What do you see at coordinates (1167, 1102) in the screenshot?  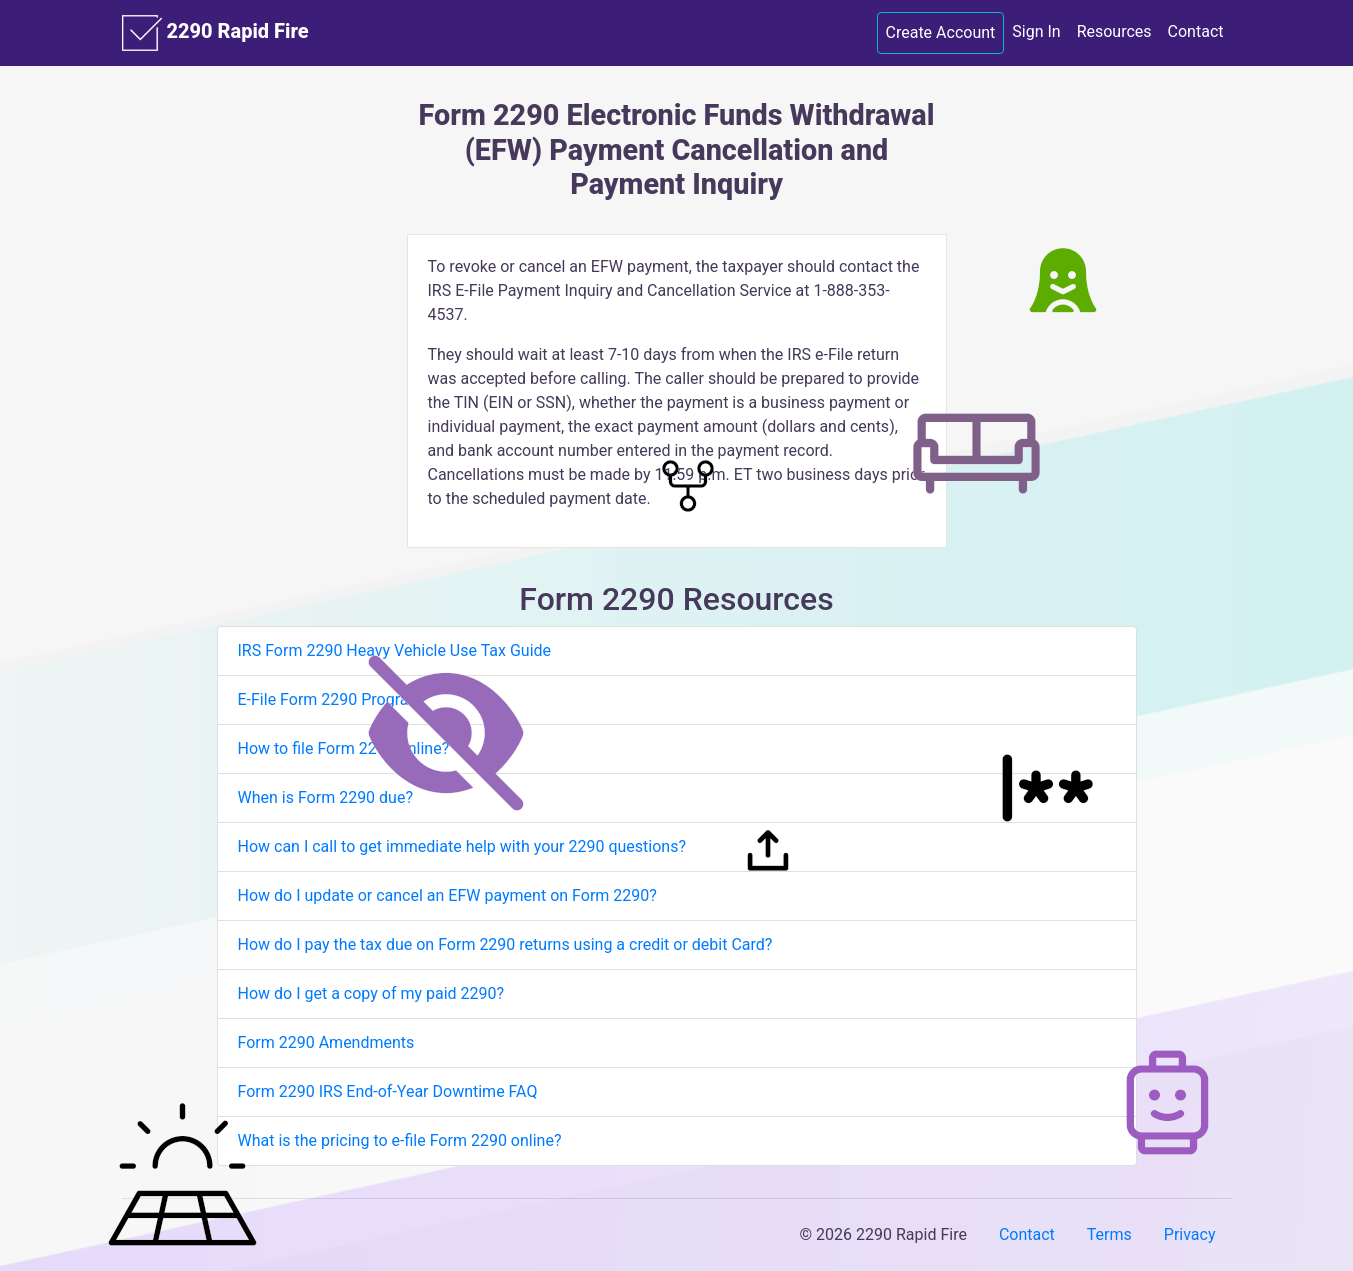 I see `access lego or building block features` at bounding box center [1167, 1102].